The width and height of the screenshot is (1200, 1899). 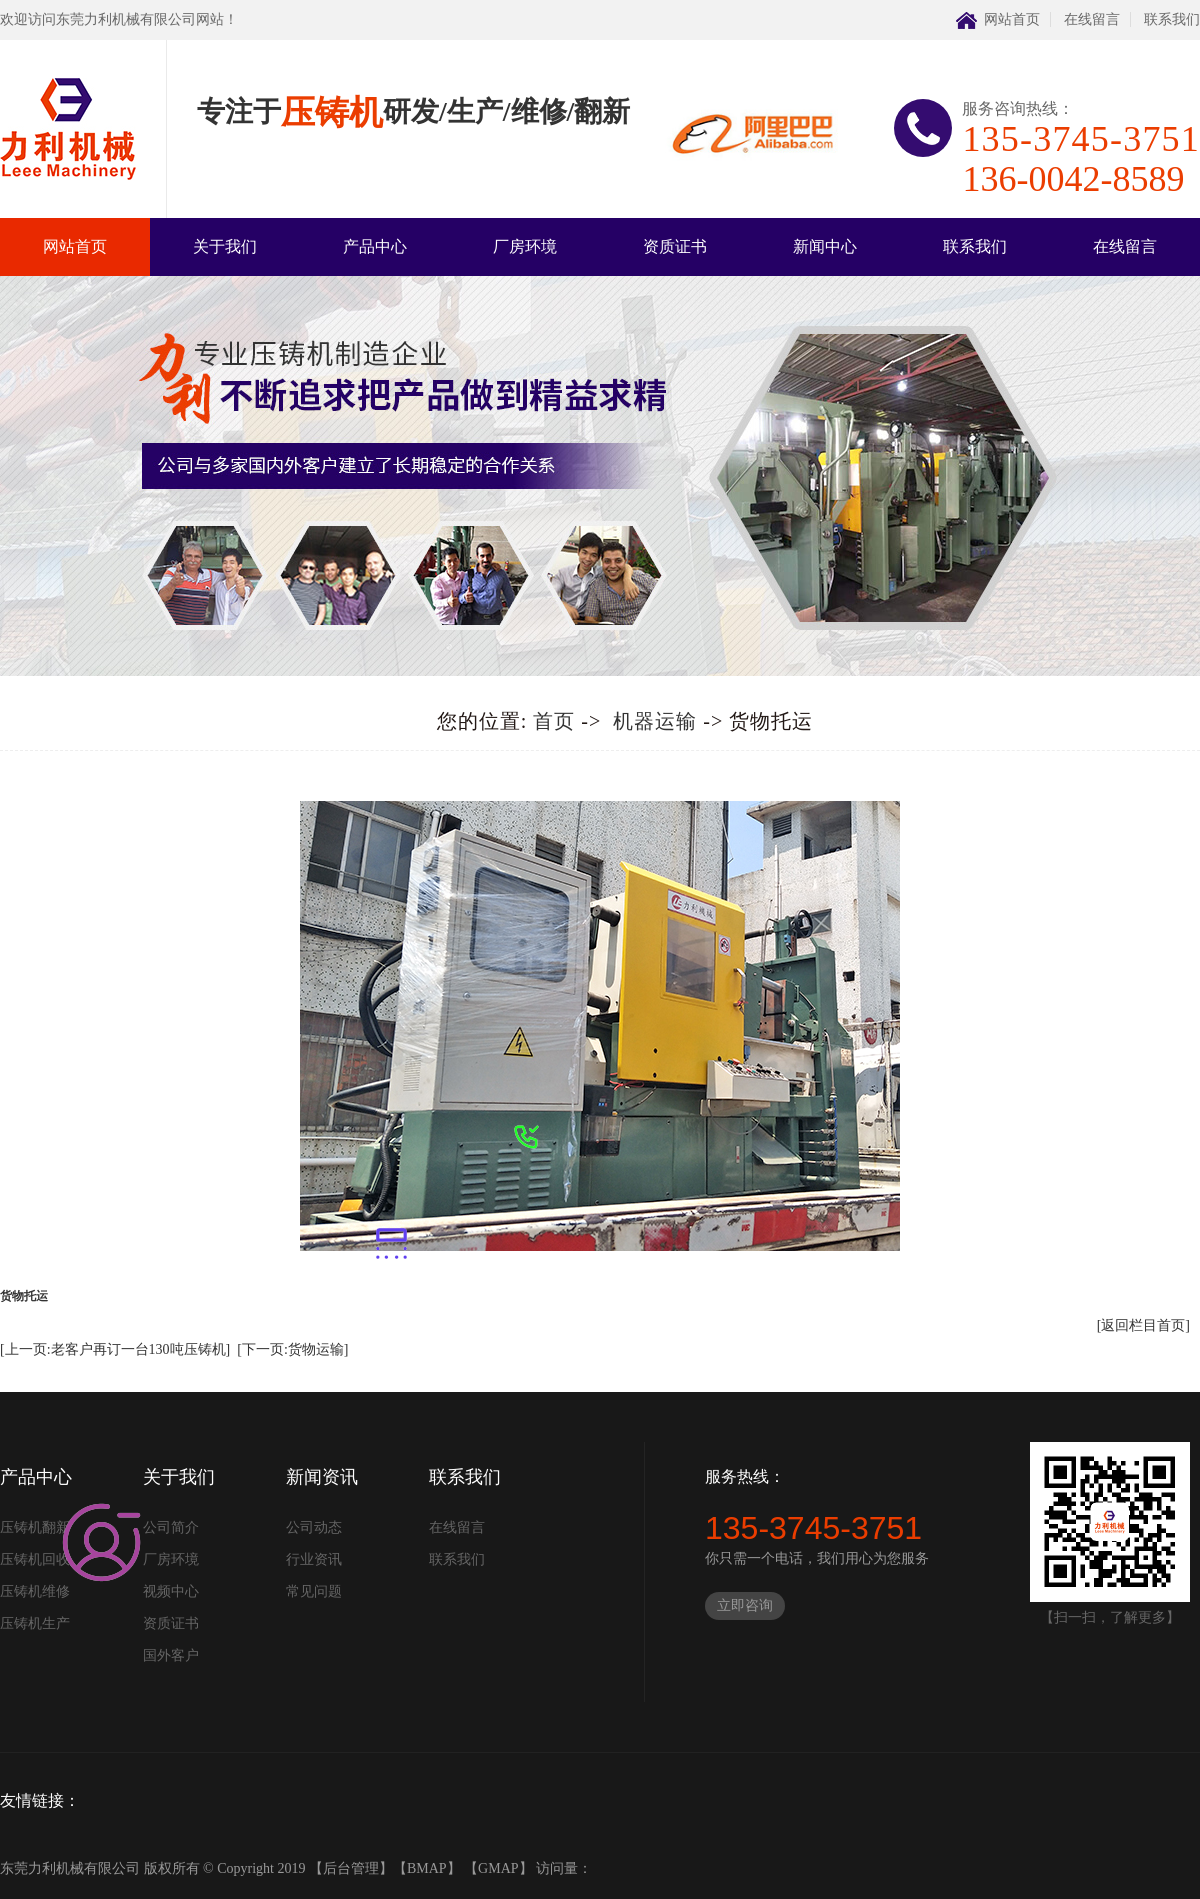 What do you see at coordinates (391, 1243) in the screenshot?
I see `align content to top of container` at bounding box center [391, 1243].